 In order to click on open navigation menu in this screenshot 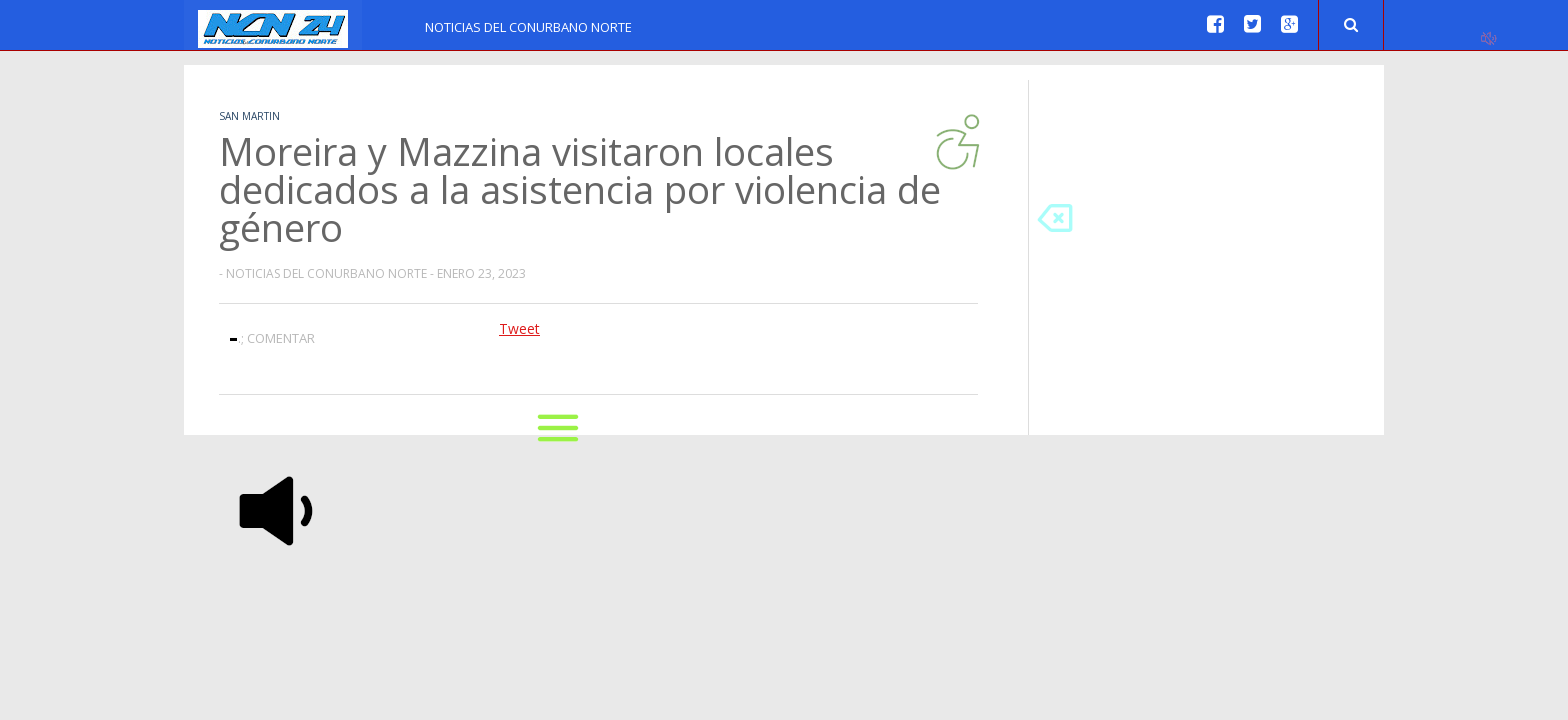, I will do `click(558, 428)`.